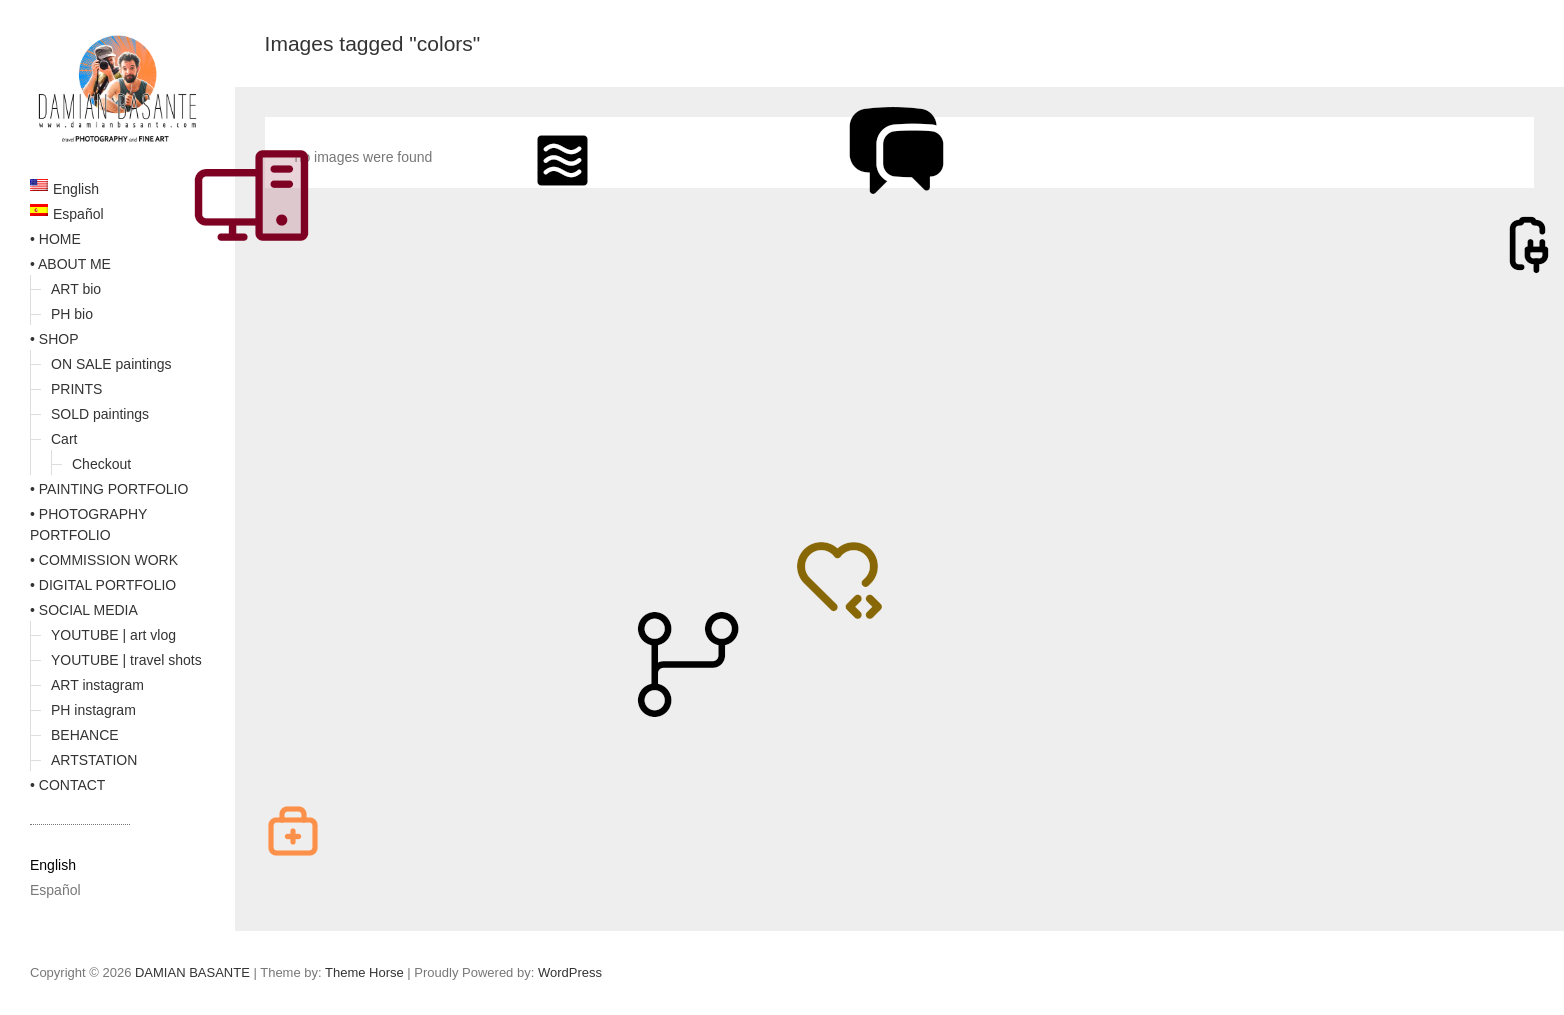 The height and width of the screenshot is (1015, 1564). What do you see at coordinates (562, 160) in the screenshot?
I see `indicates water or aquatic features` at bounding box center [562, 160].